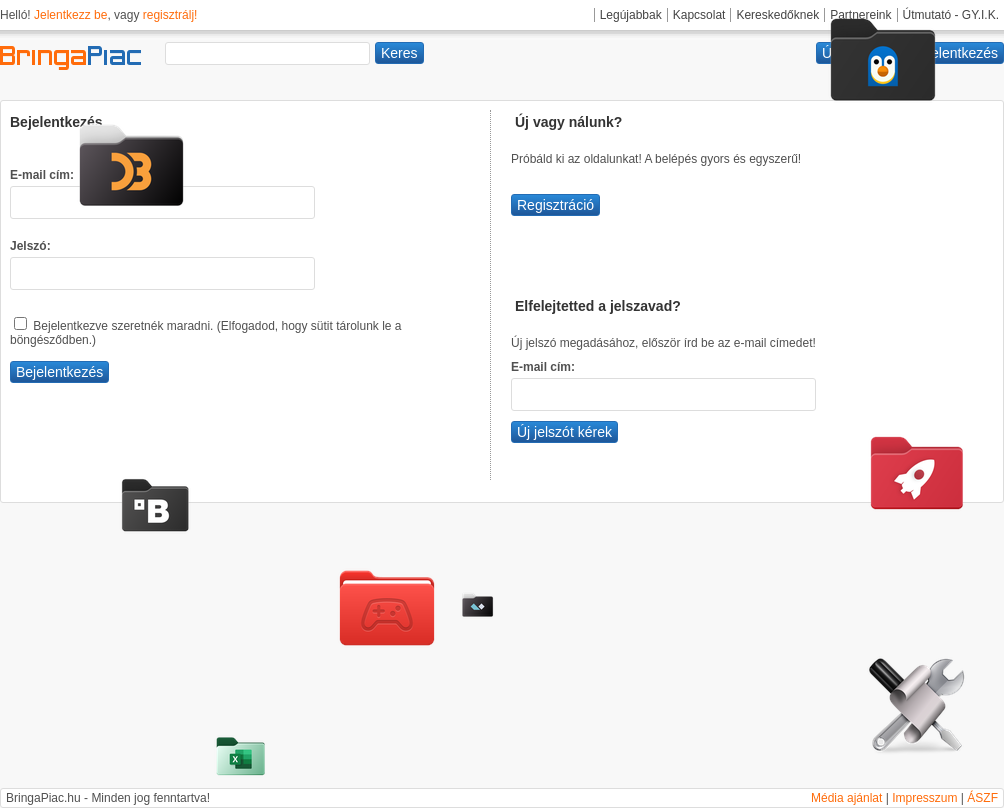  Describe the element at coordinates (882, 62) in the screenshot. I see `open windows subsystem for linux files` at that location.